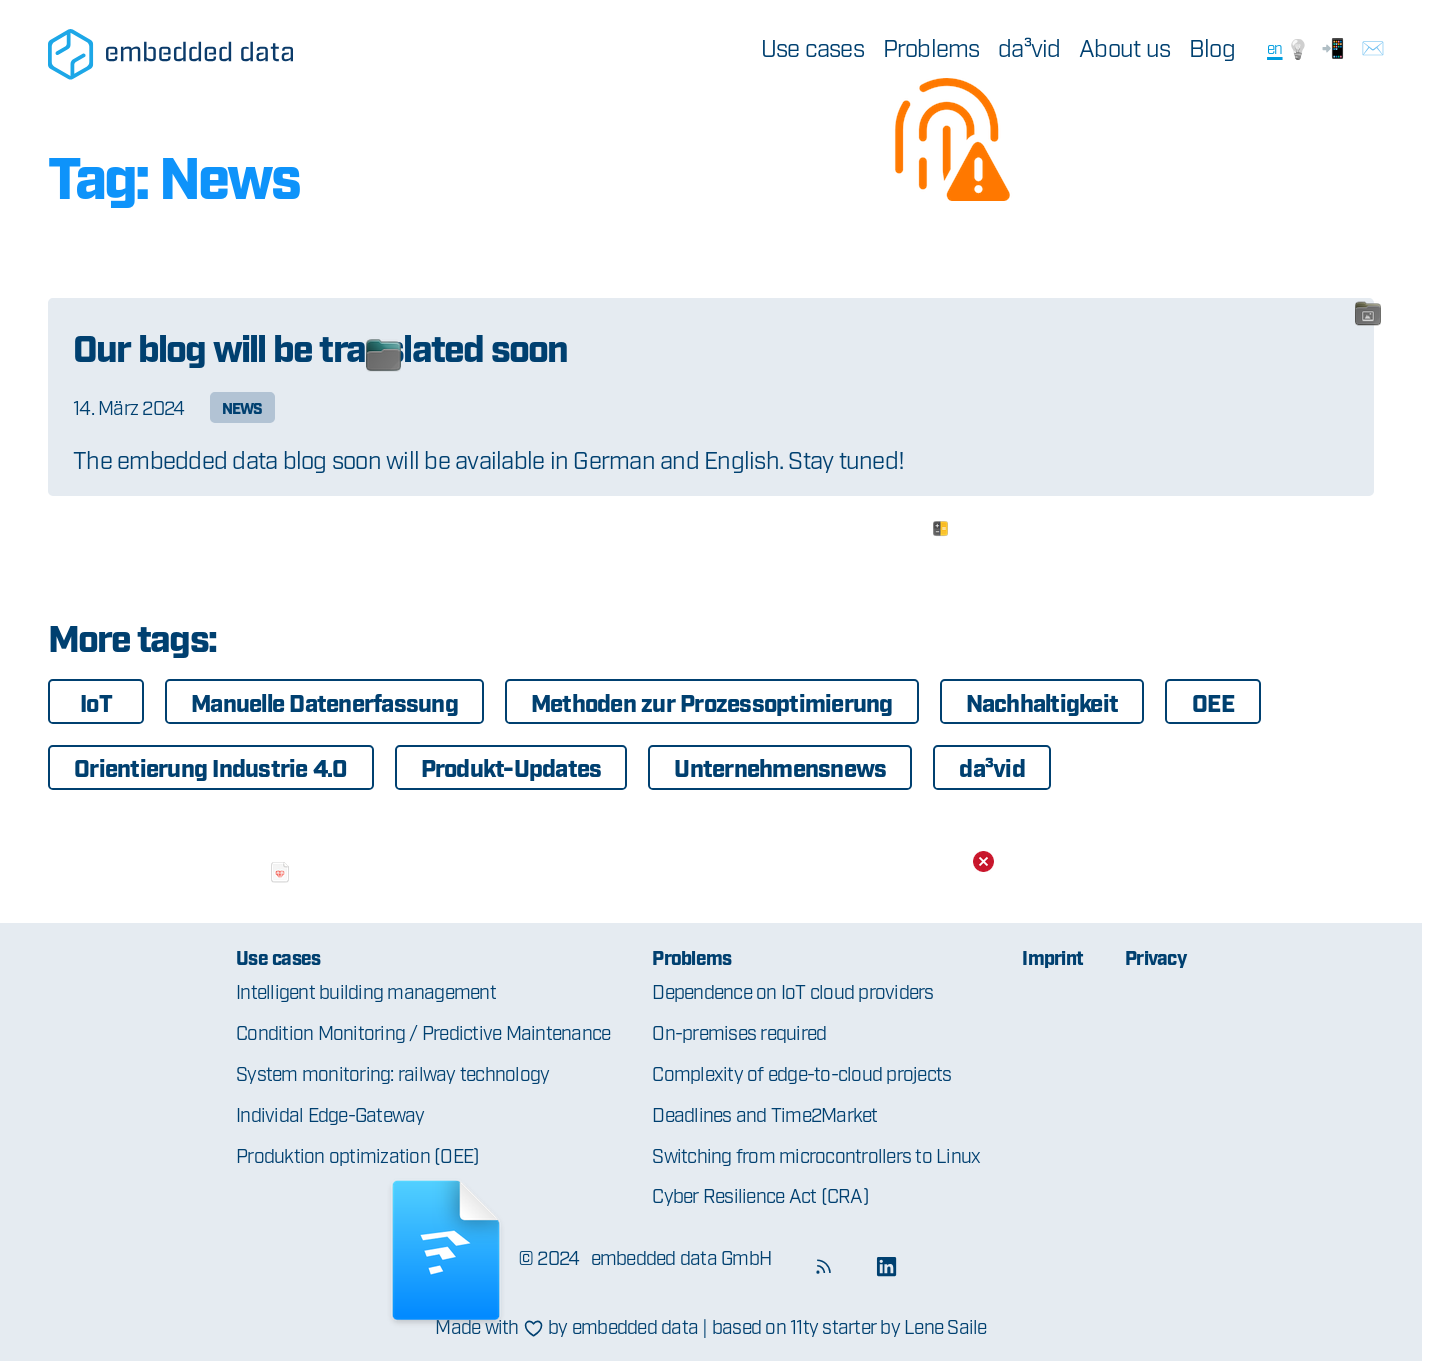 The image size is (1437, 1361). I want to click on fingerprint authentication error or failure, so click(952, 139).